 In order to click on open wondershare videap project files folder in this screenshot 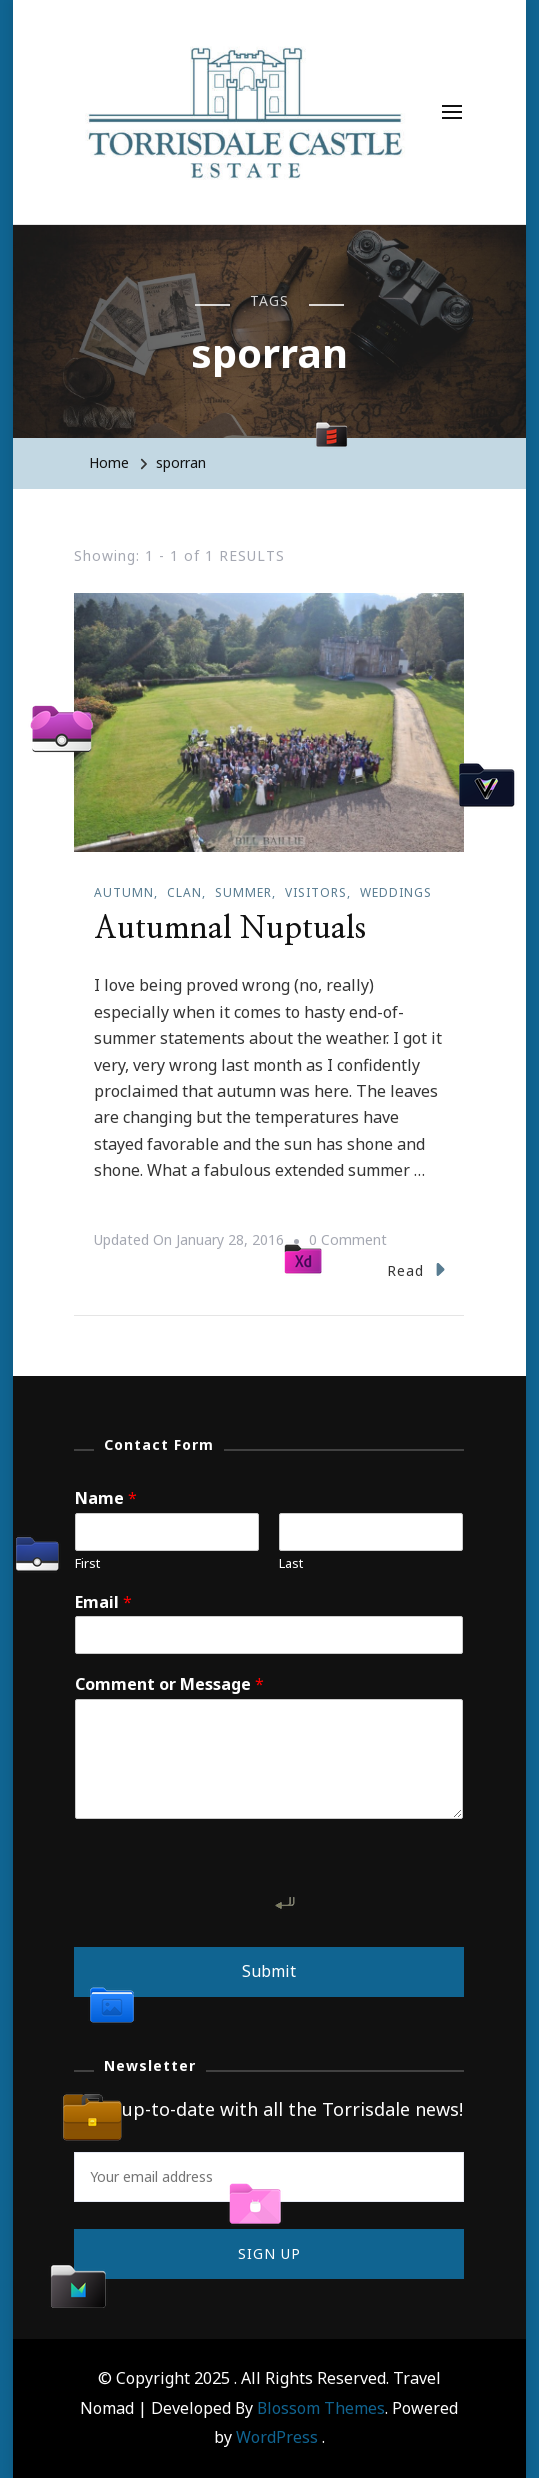, I will do `click(486, 786)`.